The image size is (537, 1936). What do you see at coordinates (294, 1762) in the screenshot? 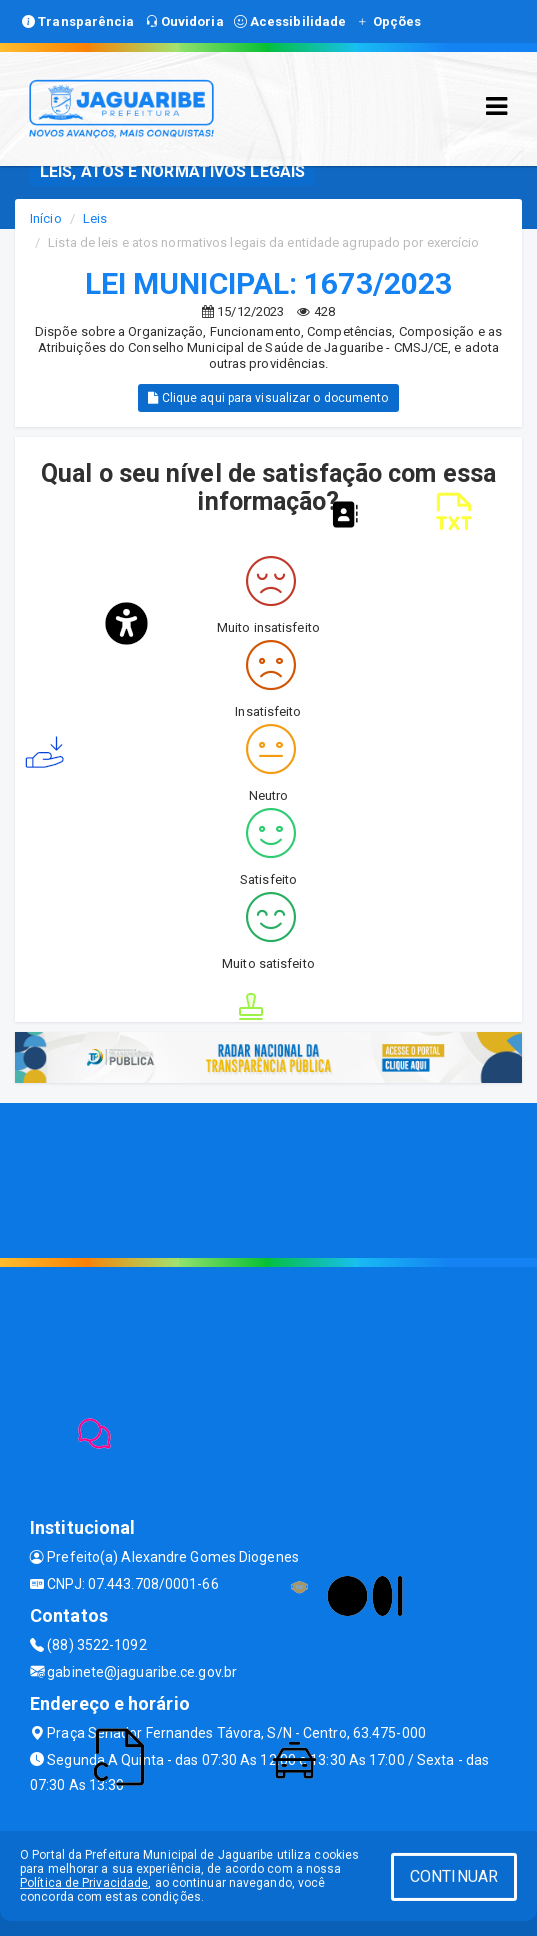
I see `indicates police or emergency services` at bounding box center [294, 1762].